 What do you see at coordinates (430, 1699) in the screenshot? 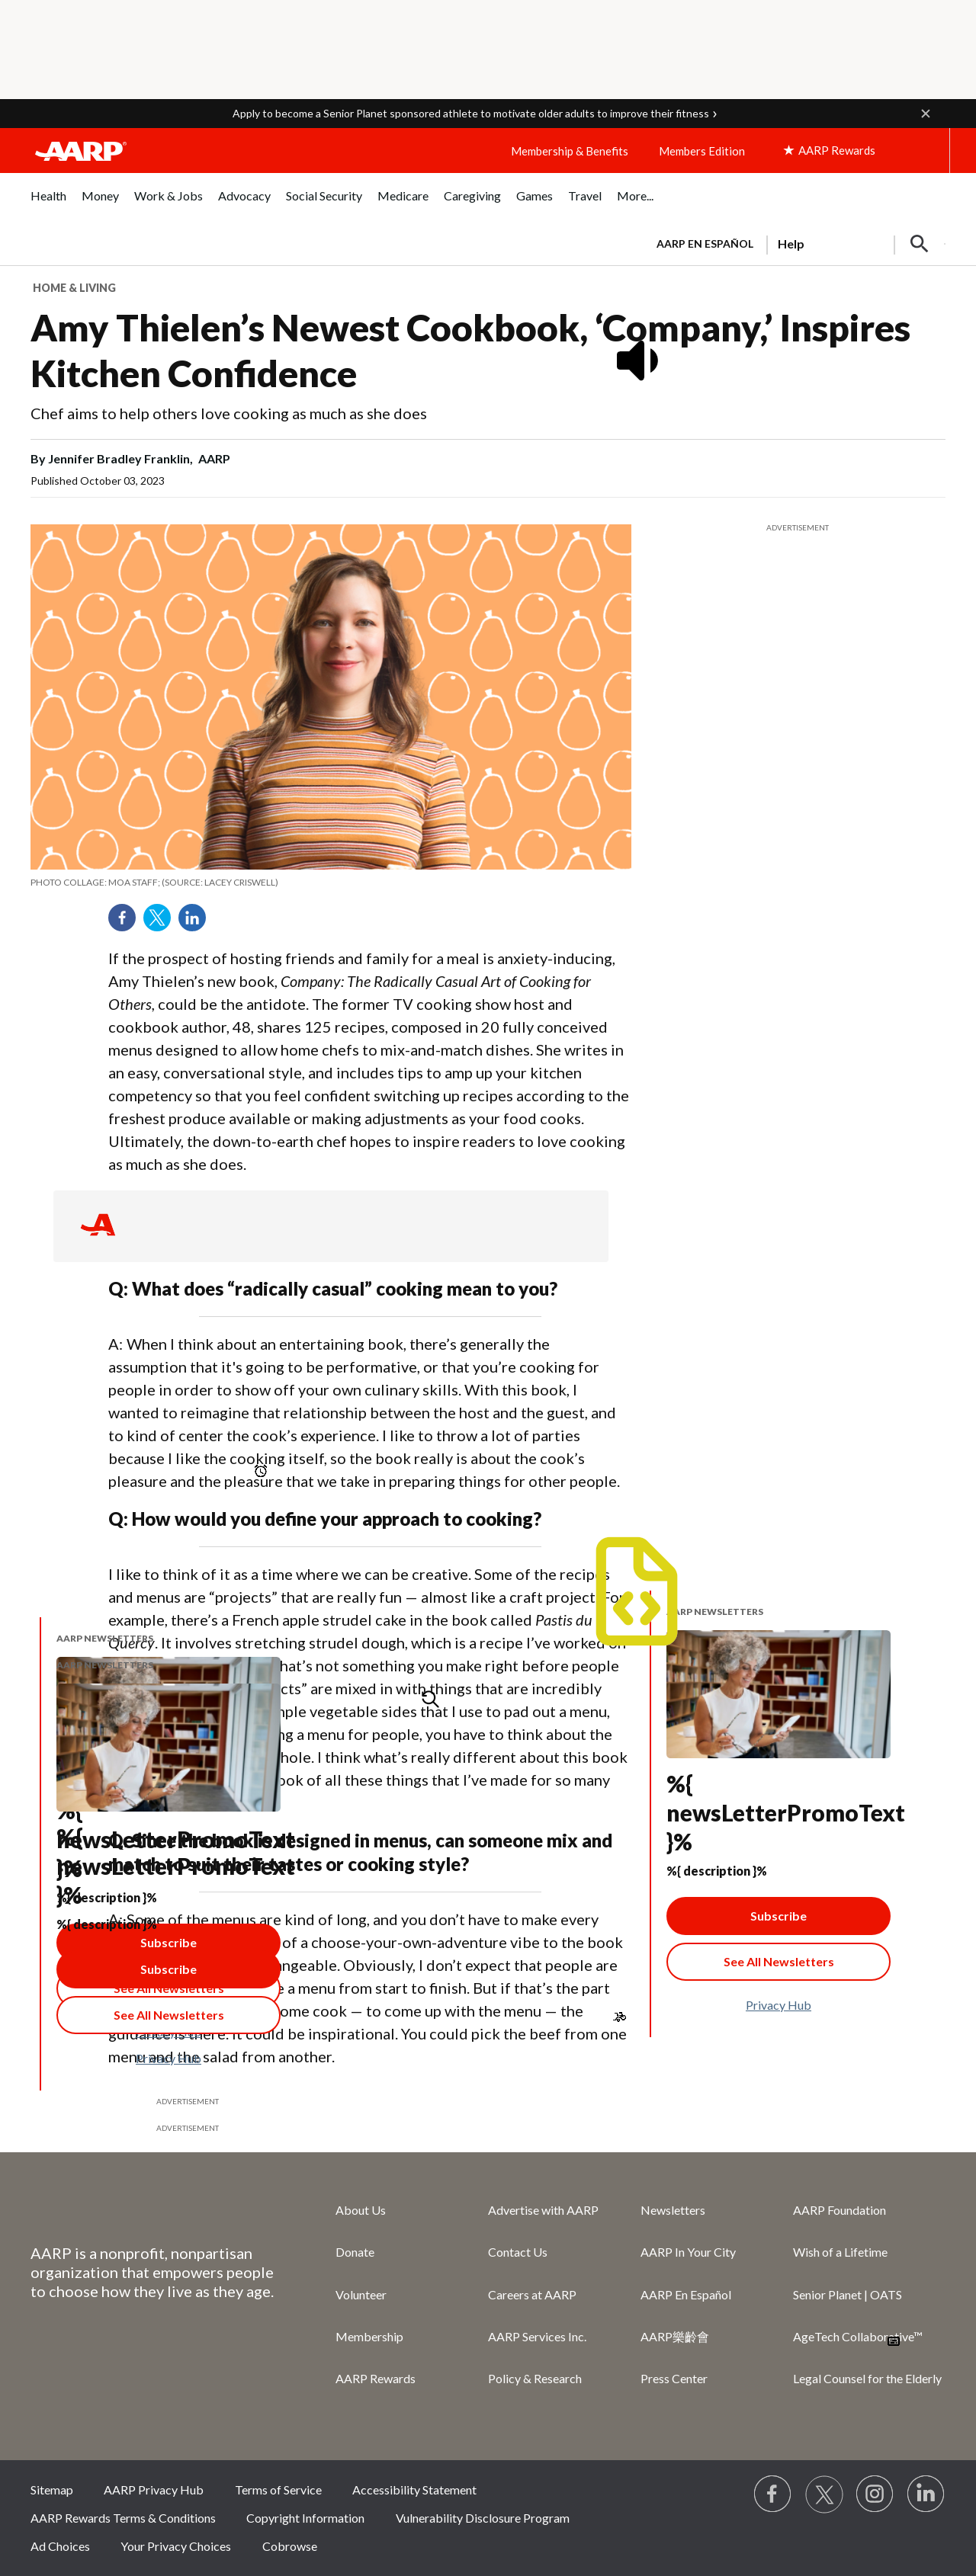
I see `reset zoom to default level` at bounding box center [430, 1699].